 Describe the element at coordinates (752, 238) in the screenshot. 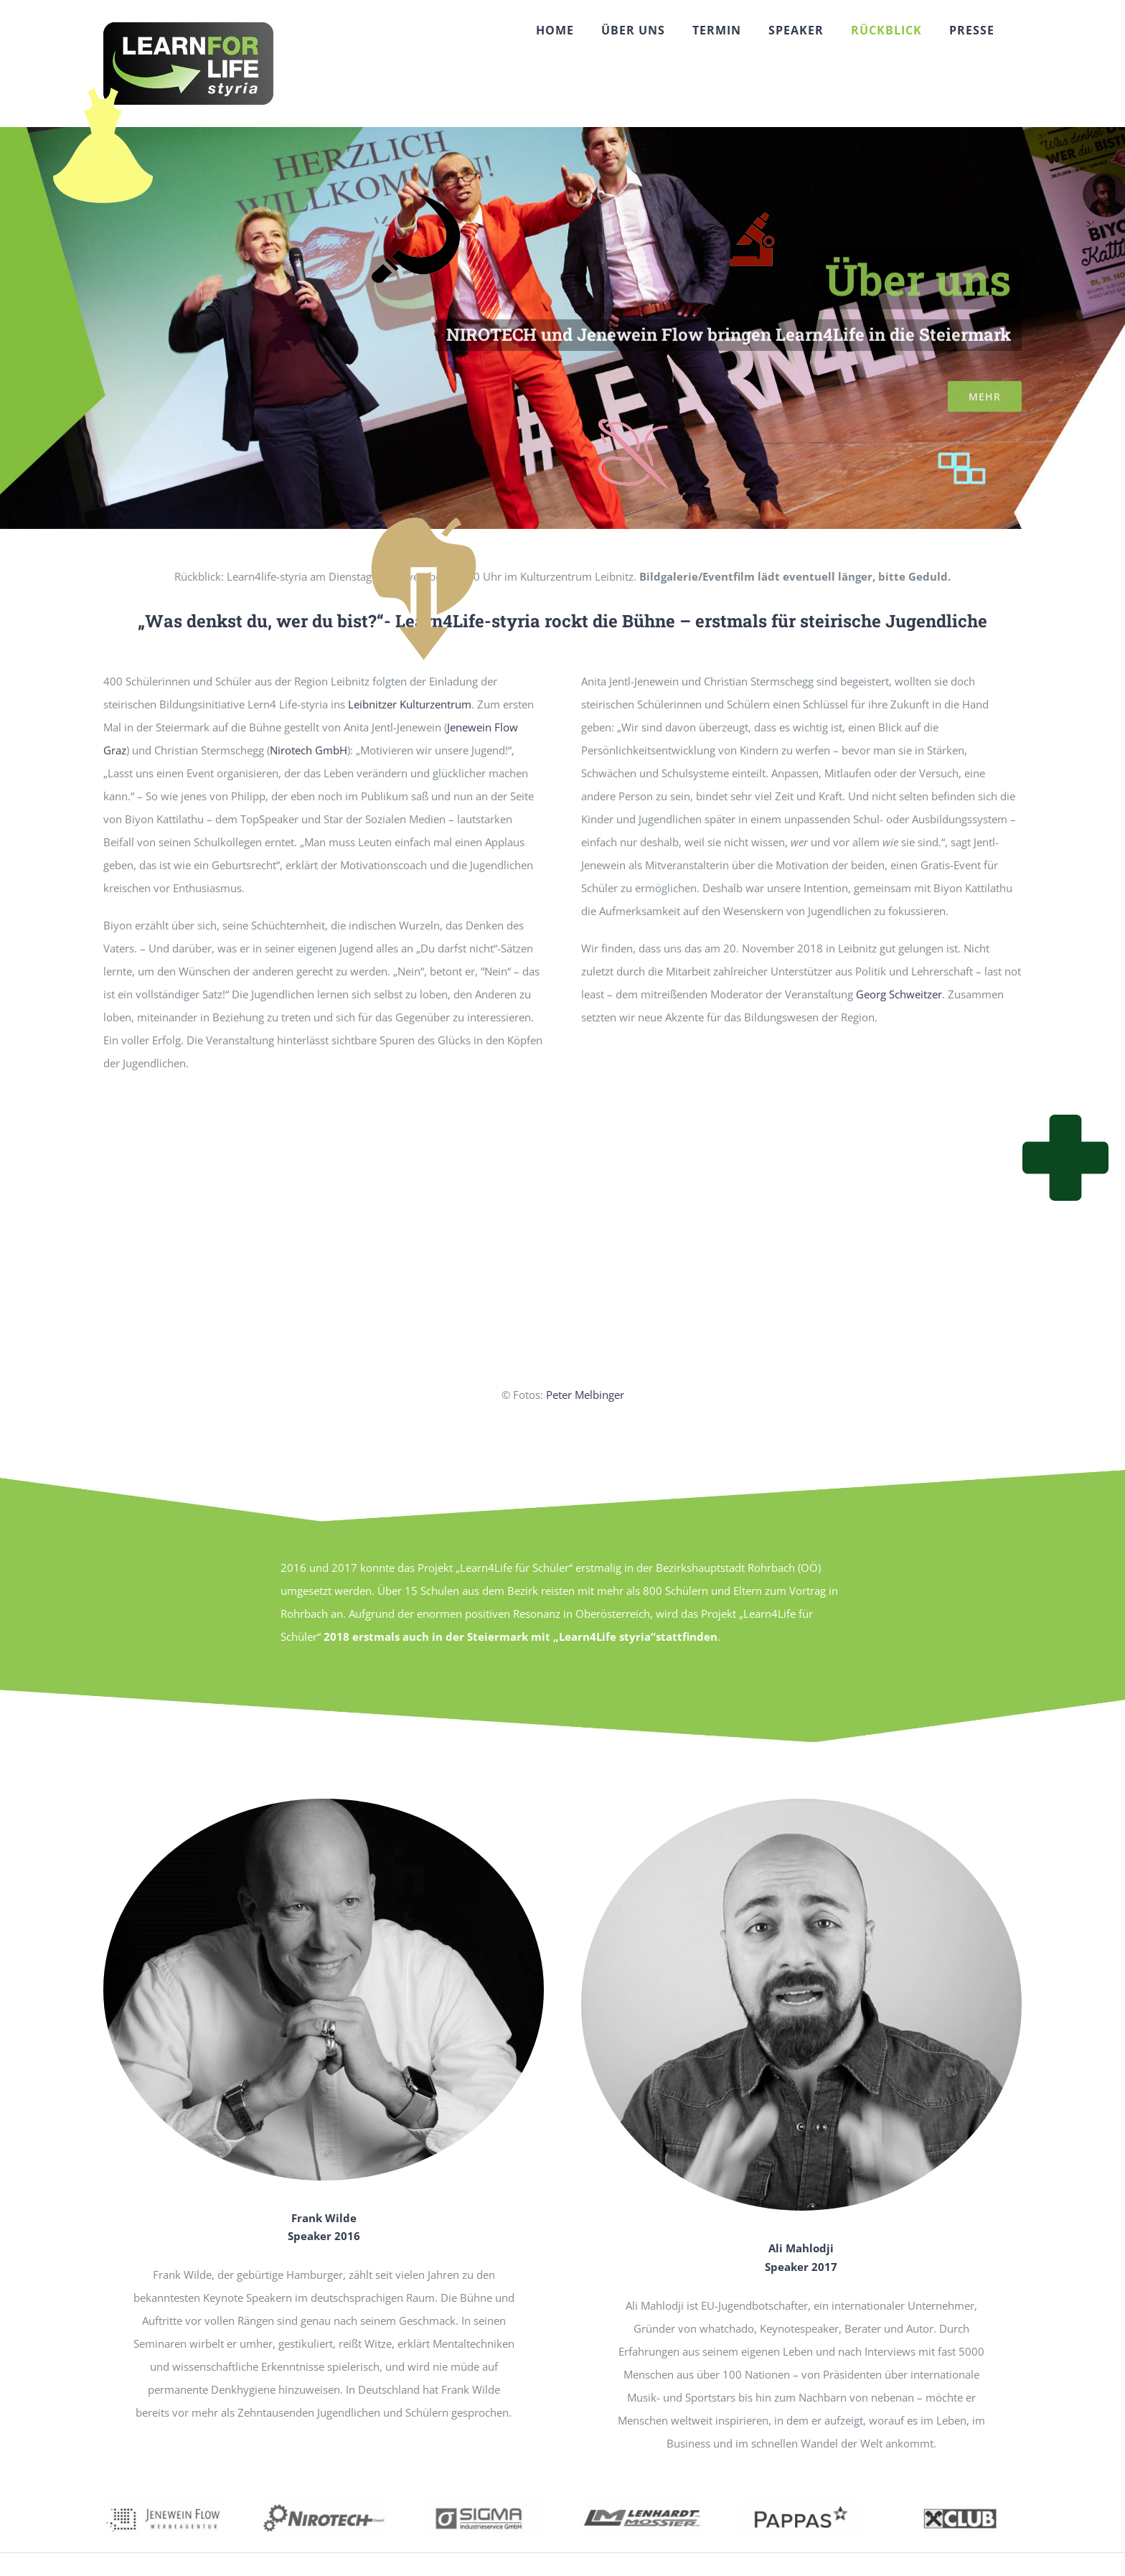

I see `access research or analysis tools` at that location.